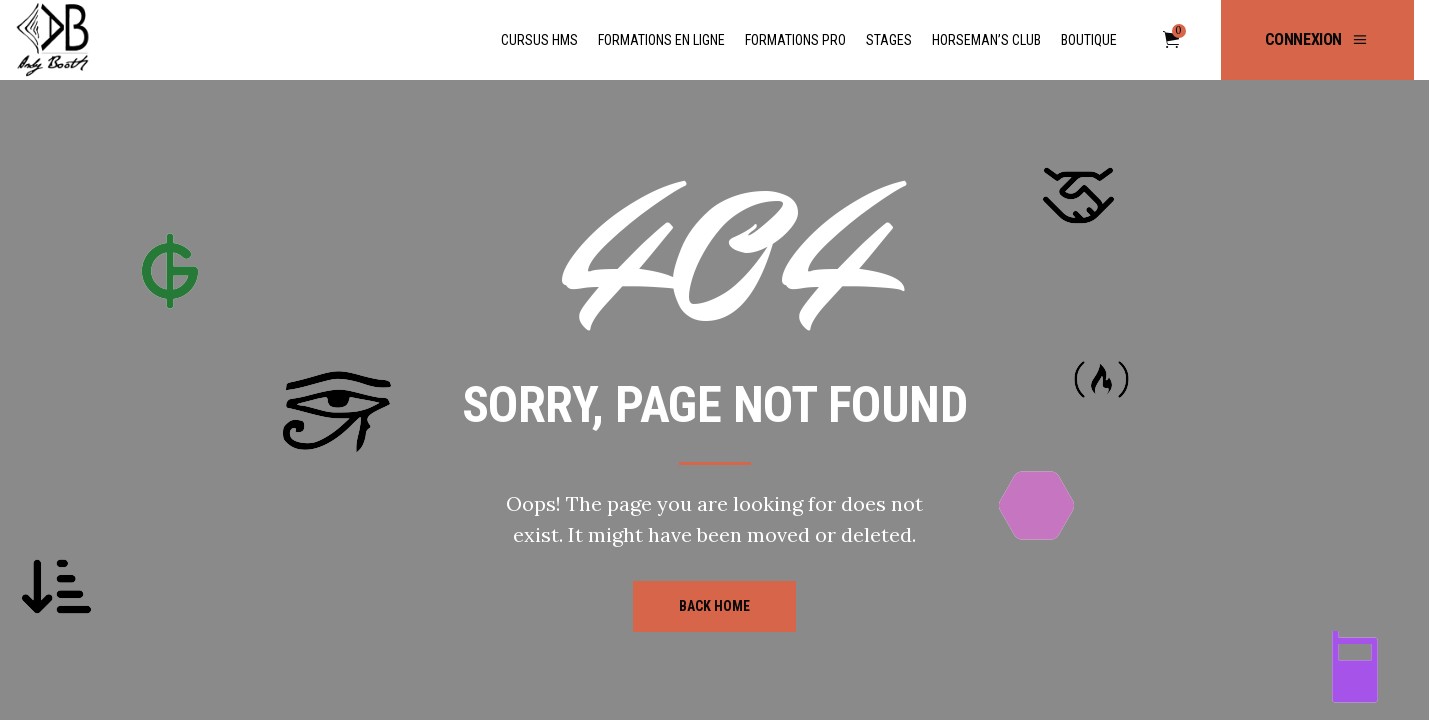 The image size is (1429, 720). What do you see at coordinates (1355, 670) in the screenshot?
I see `indicates mobile device or phone functionality` at bounding box center [1355, 670].